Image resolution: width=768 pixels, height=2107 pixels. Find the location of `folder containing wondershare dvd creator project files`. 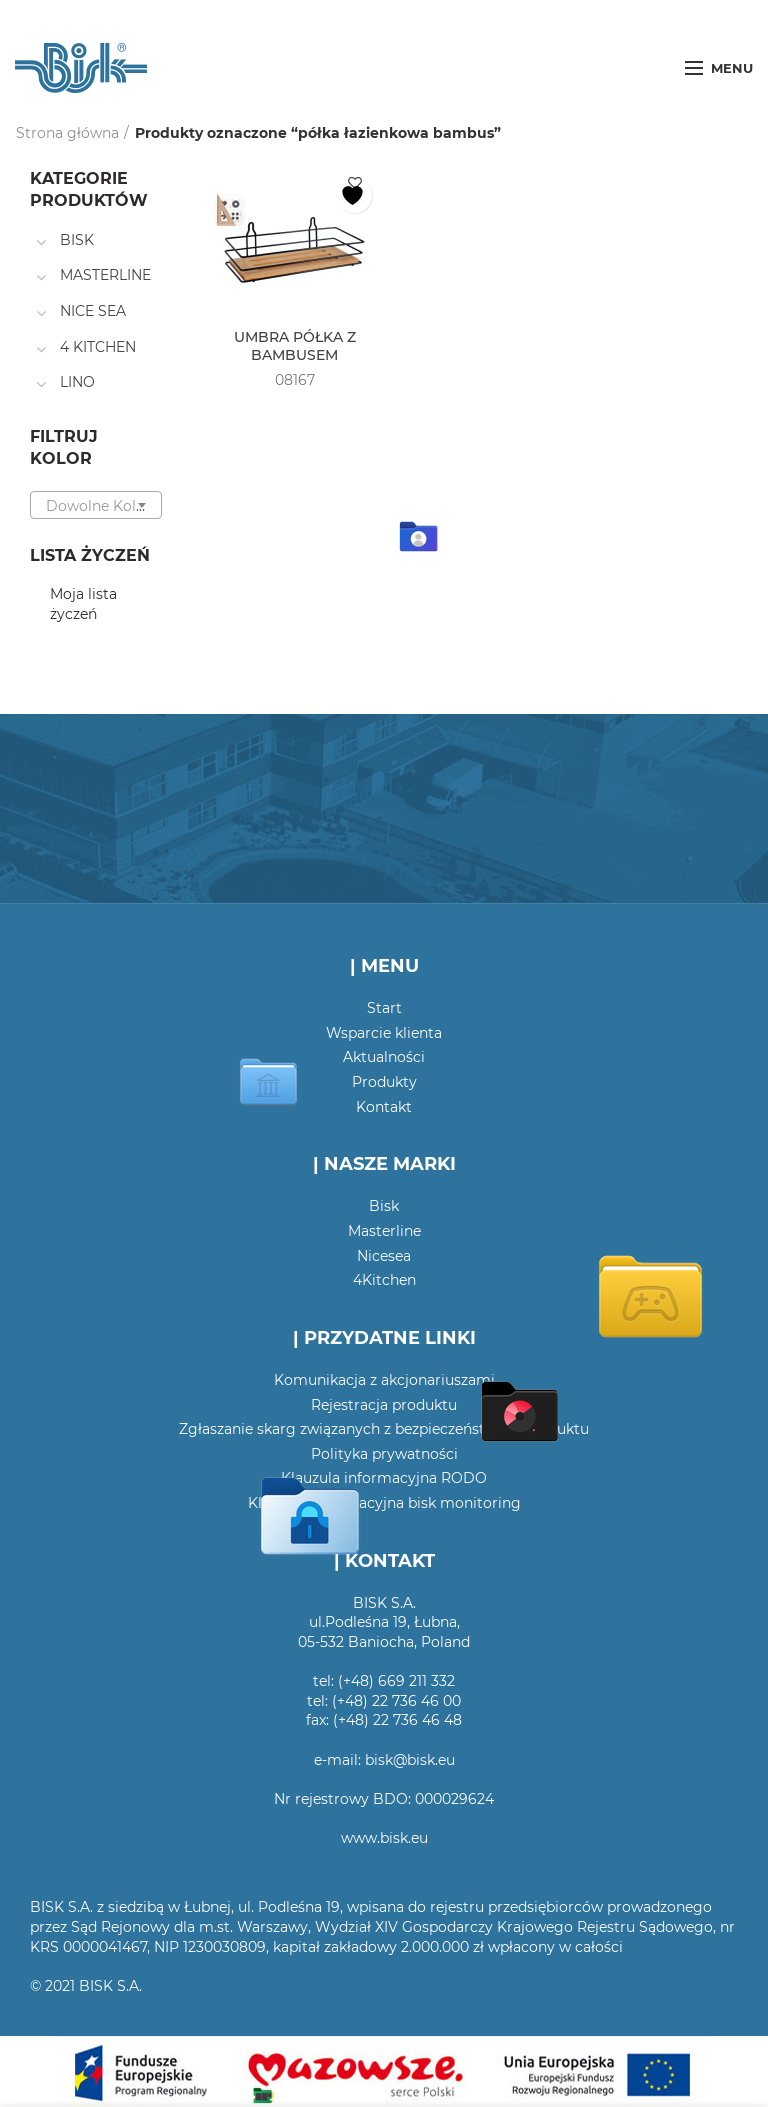

folder containing wondershare dvd creator project files is located at coordinates (519, 1413).